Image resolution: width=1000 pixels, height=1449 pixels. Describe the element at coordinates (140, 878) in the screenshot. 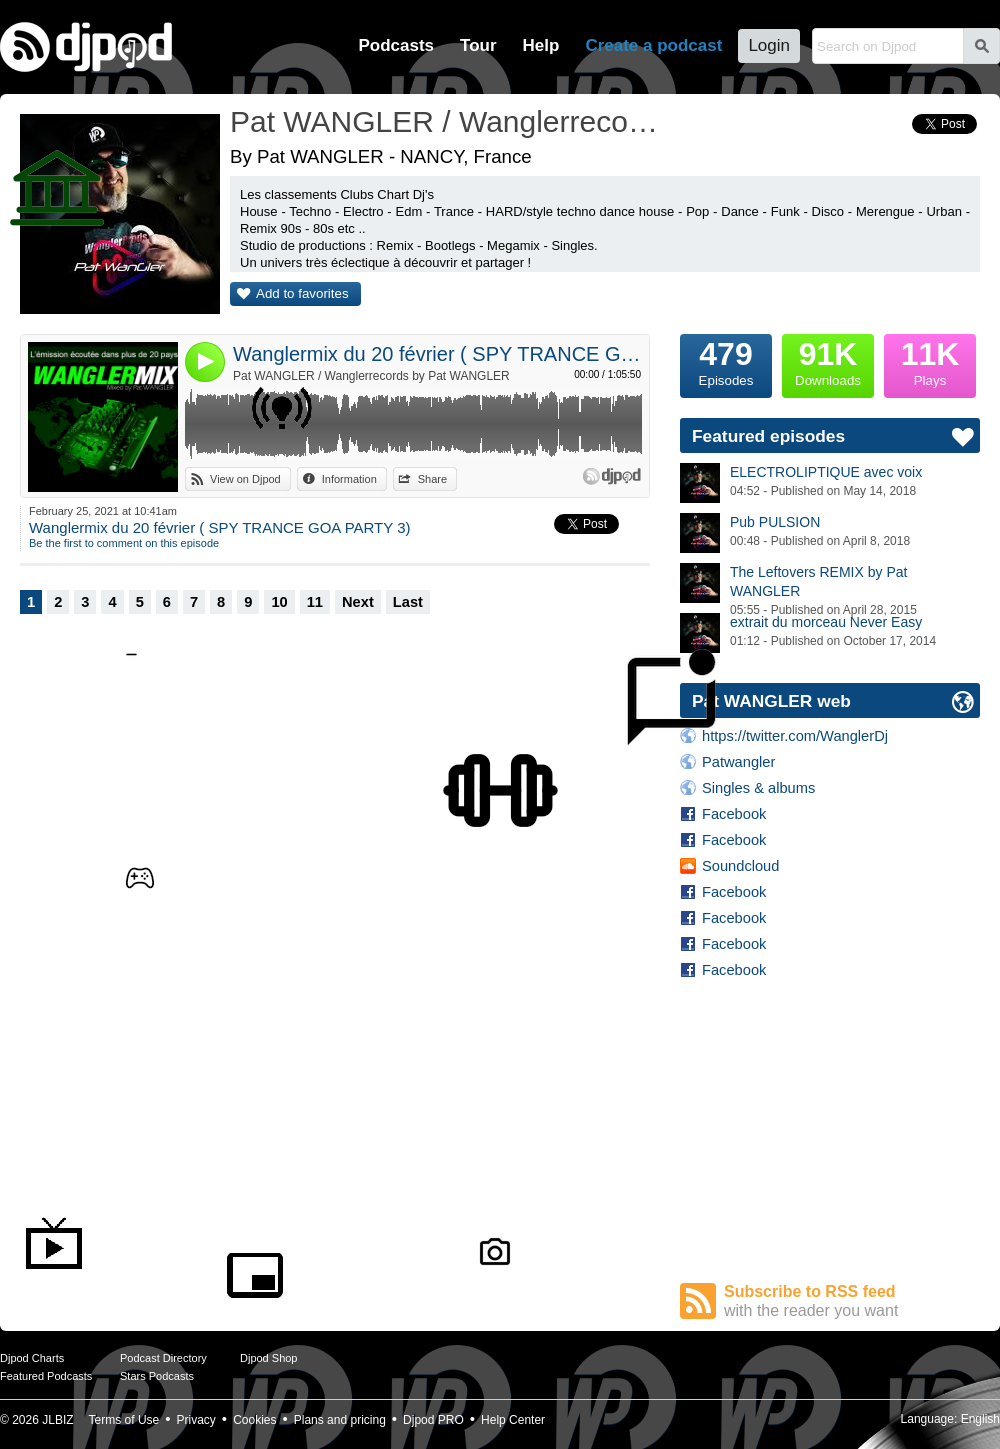

I see `access gaming features or game library` at that location.